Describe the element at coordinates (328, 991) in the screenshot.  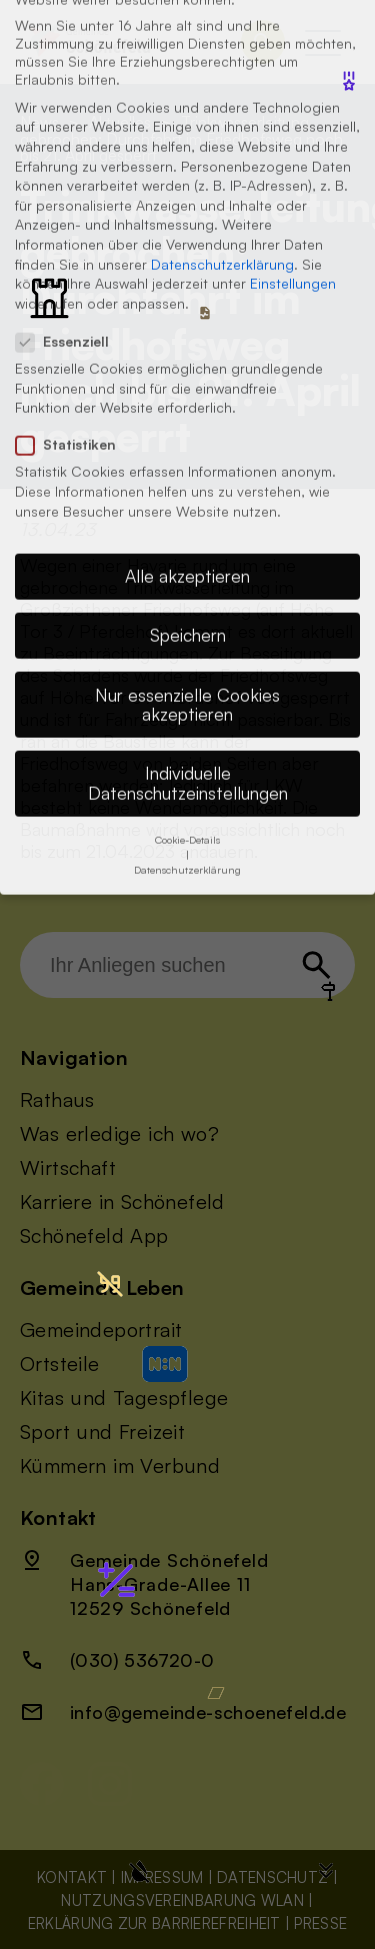
I see `navigate to previous section` at that location.